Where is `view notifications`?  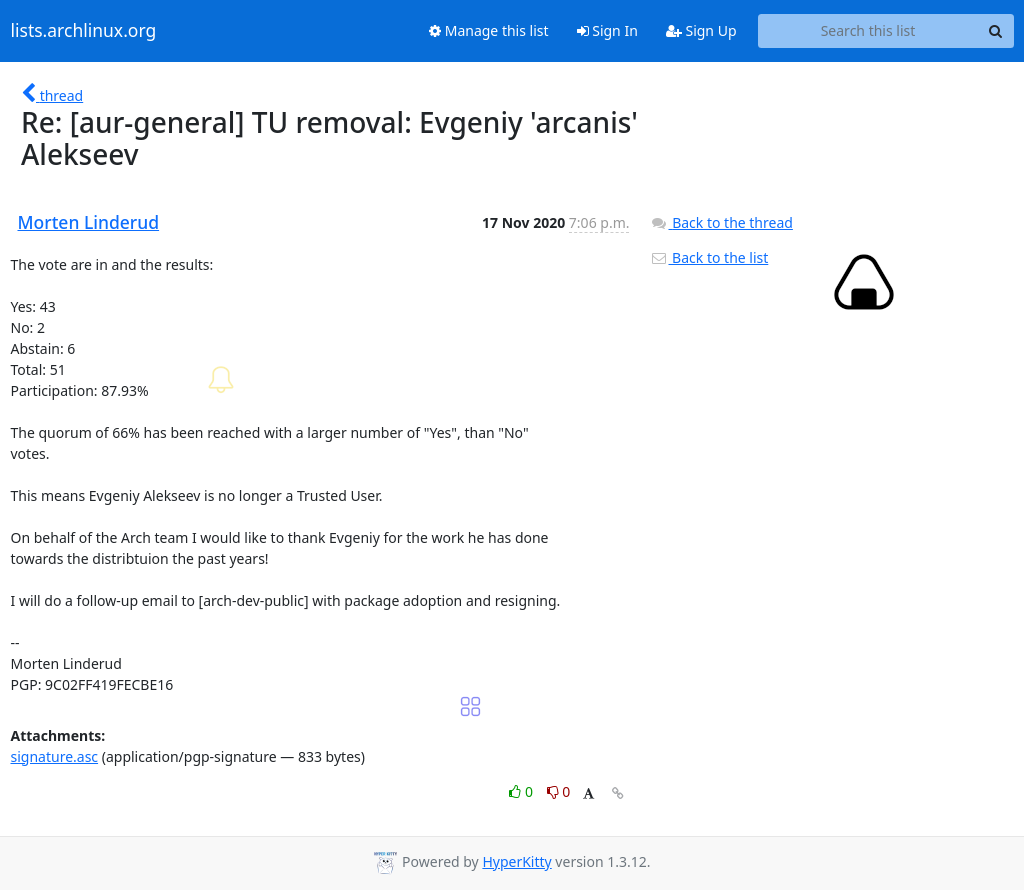 view notifications is located at coordinates (221, 380).